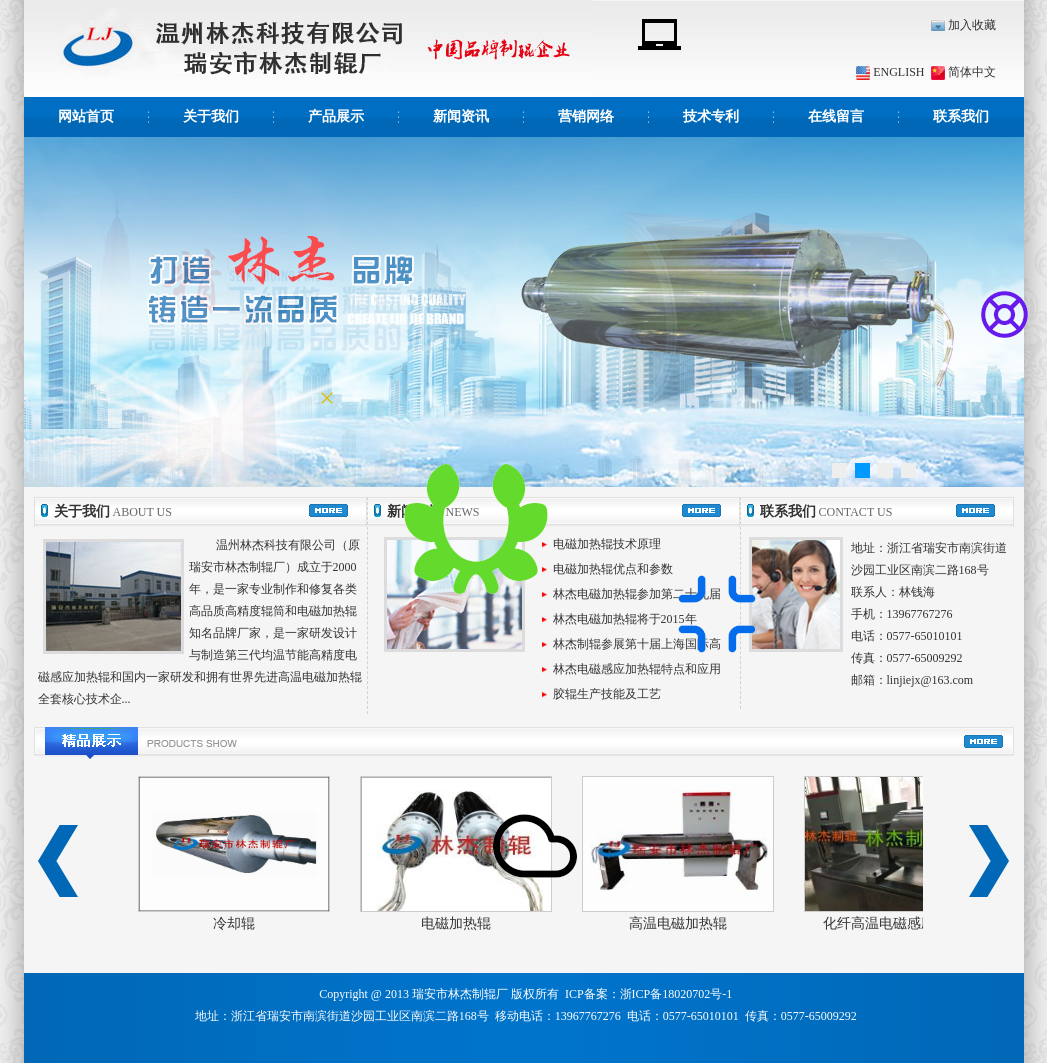 This screenshot has width=1047, height=1063. I want to click on minimize or exit fullscreen mode, so click(717, 614).